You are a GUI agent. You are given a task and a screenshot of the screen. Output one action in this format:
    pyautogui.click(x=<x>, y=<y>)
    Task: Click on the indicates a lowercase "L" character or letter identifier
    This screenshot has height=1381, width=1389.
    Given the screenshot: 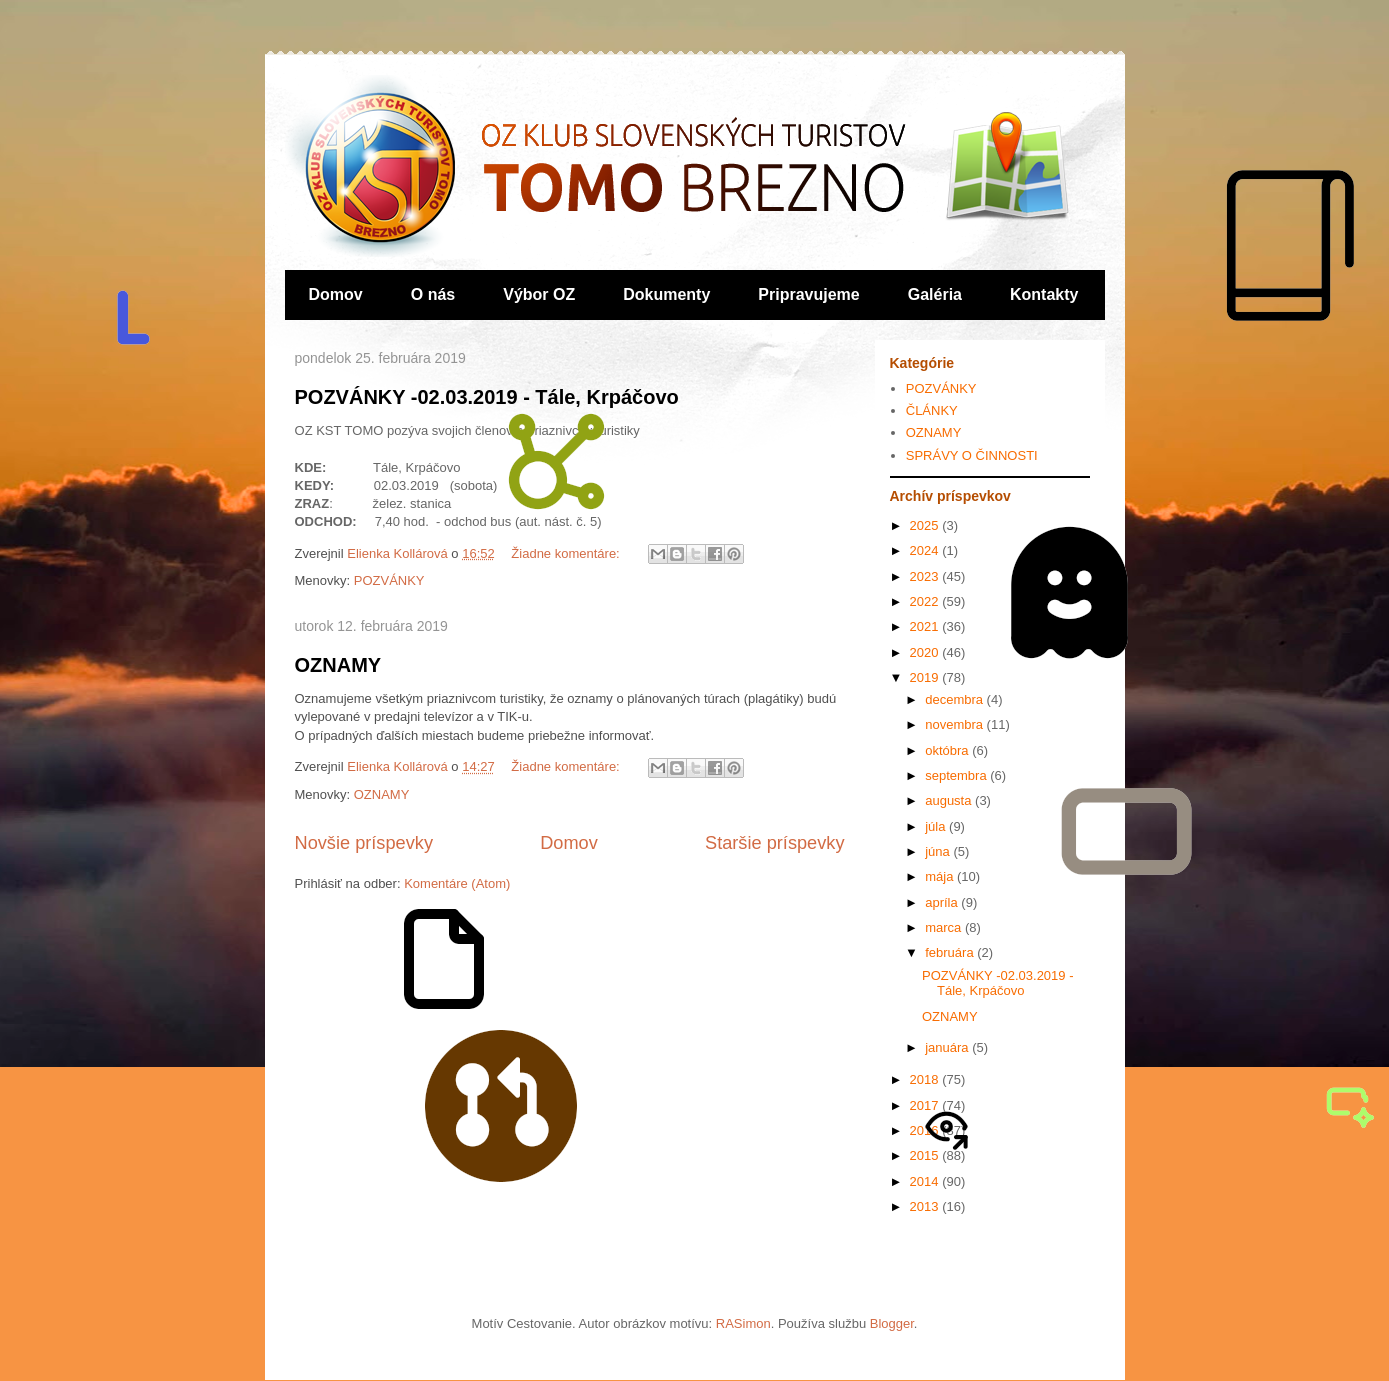 What is the action you would take?
    pyautogui.click(x=133, y=317)
    